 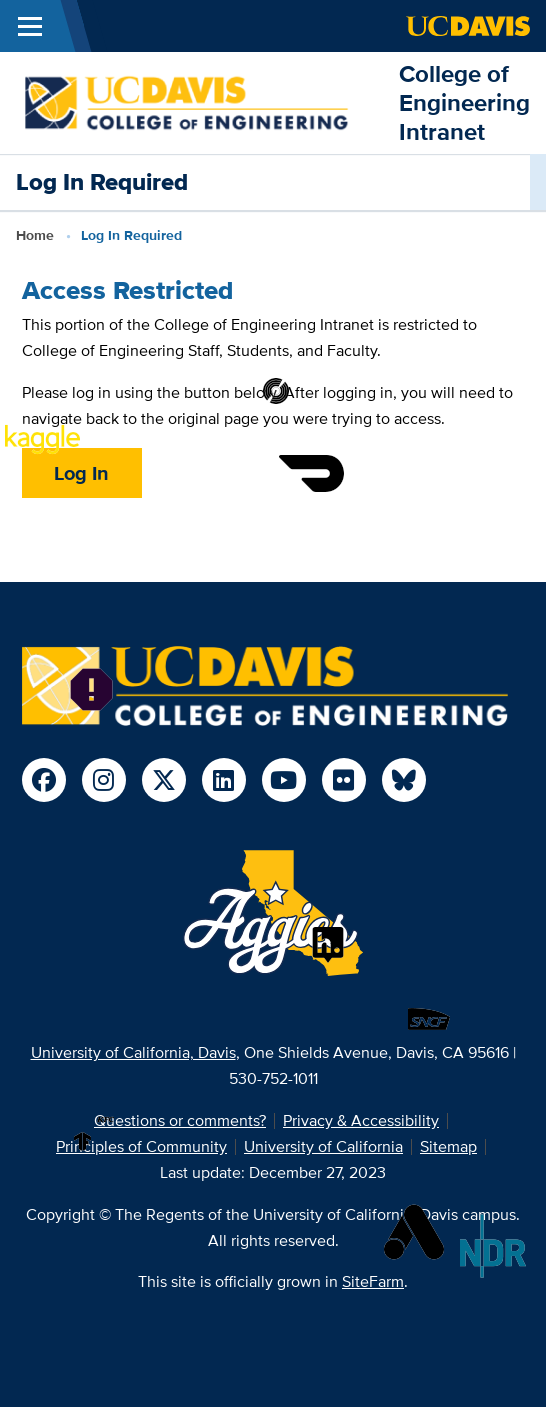 I want to click on open the SNCF French railway app, so click(x=429, y=1019).